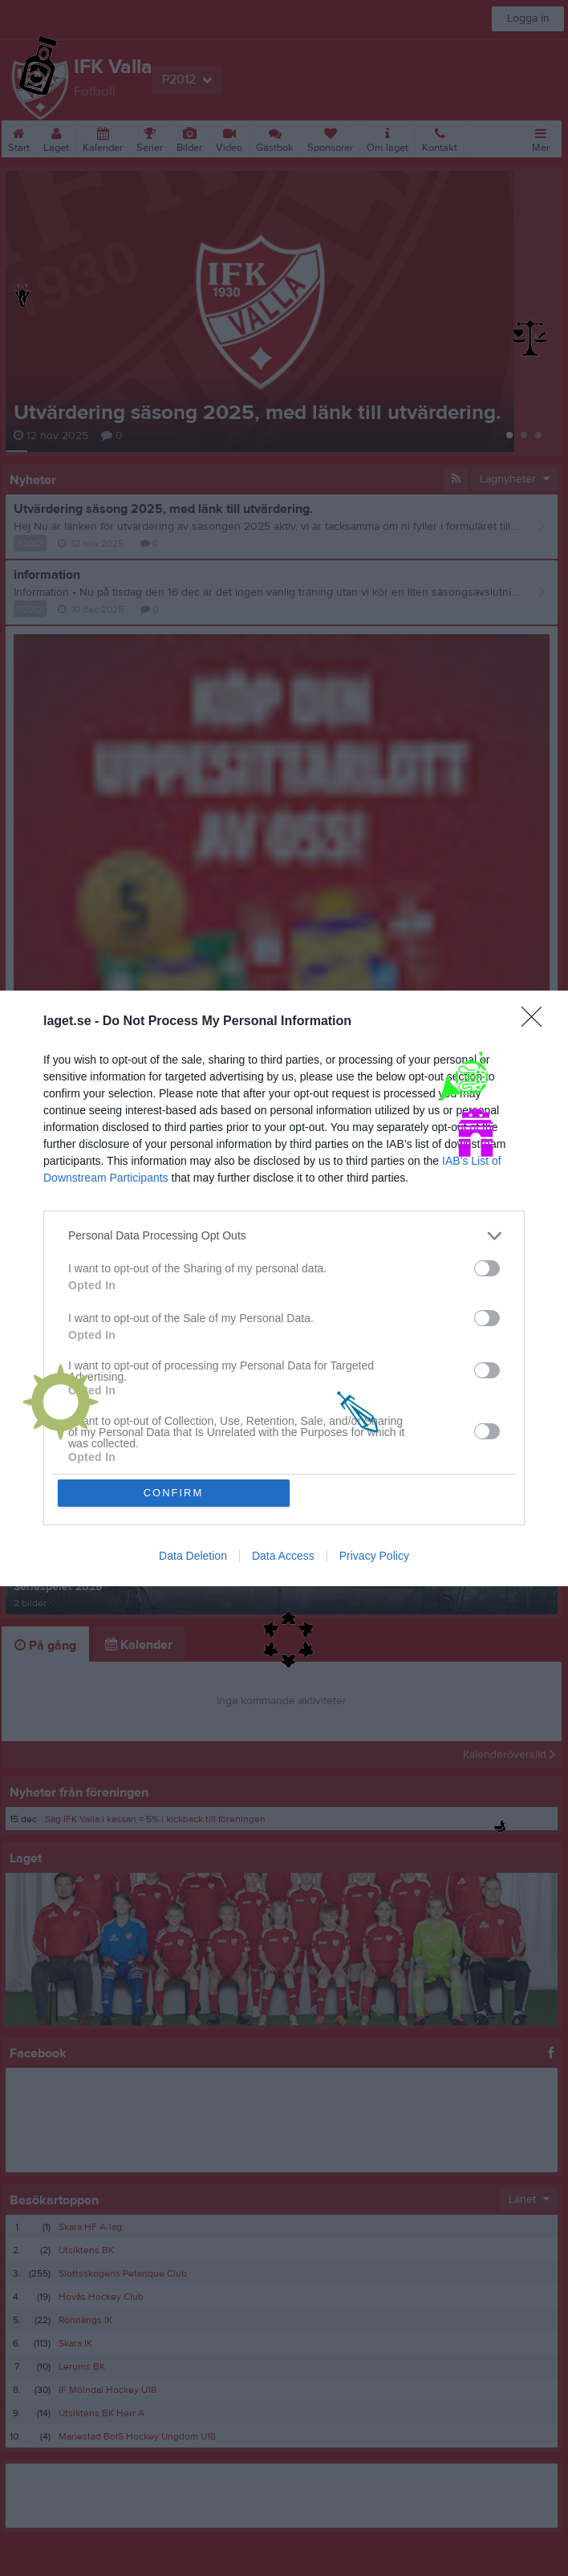 Image resolution: width=568 pixels, height=2576 pixels. What do you see at coordinates (60, 1402) in the screenshot?
I see `spikeball game or sports activity` at bounding box center [60, 1402].